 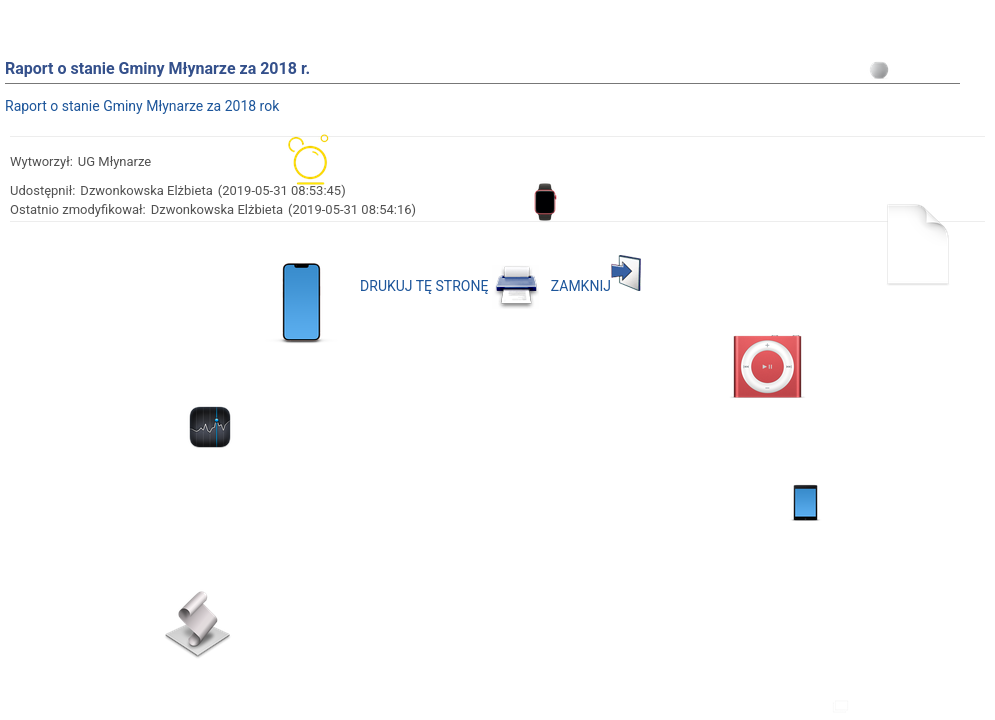 I want to click on iPhone 13 device icon, so click(x=301, y=303).